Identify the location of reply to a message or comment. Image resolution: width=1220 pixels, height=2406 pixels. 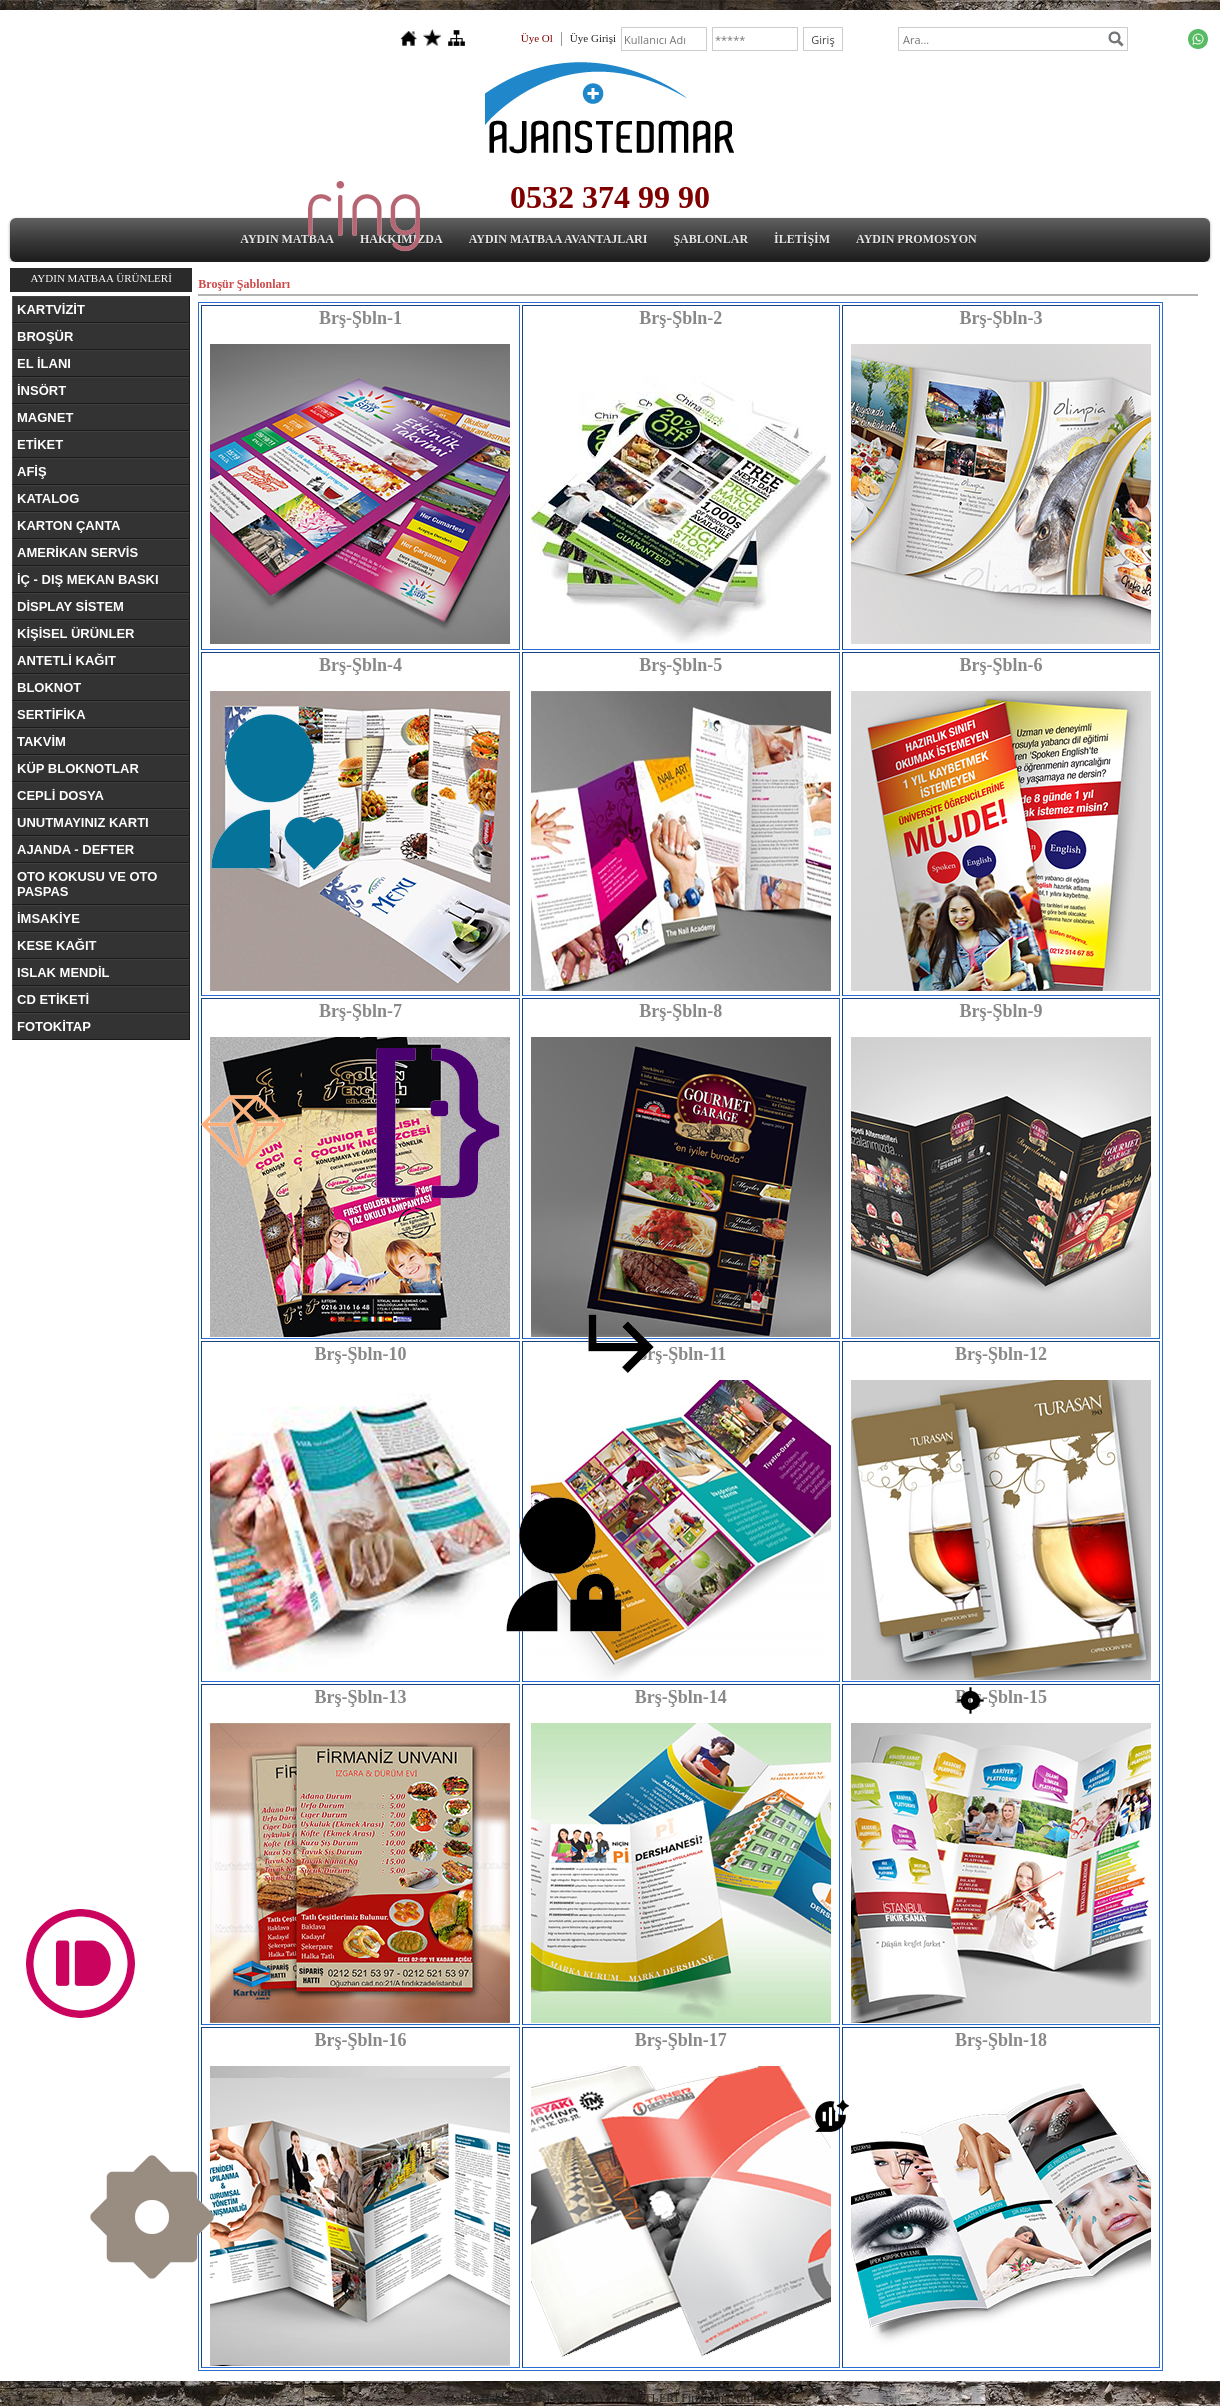
(617, 1343).